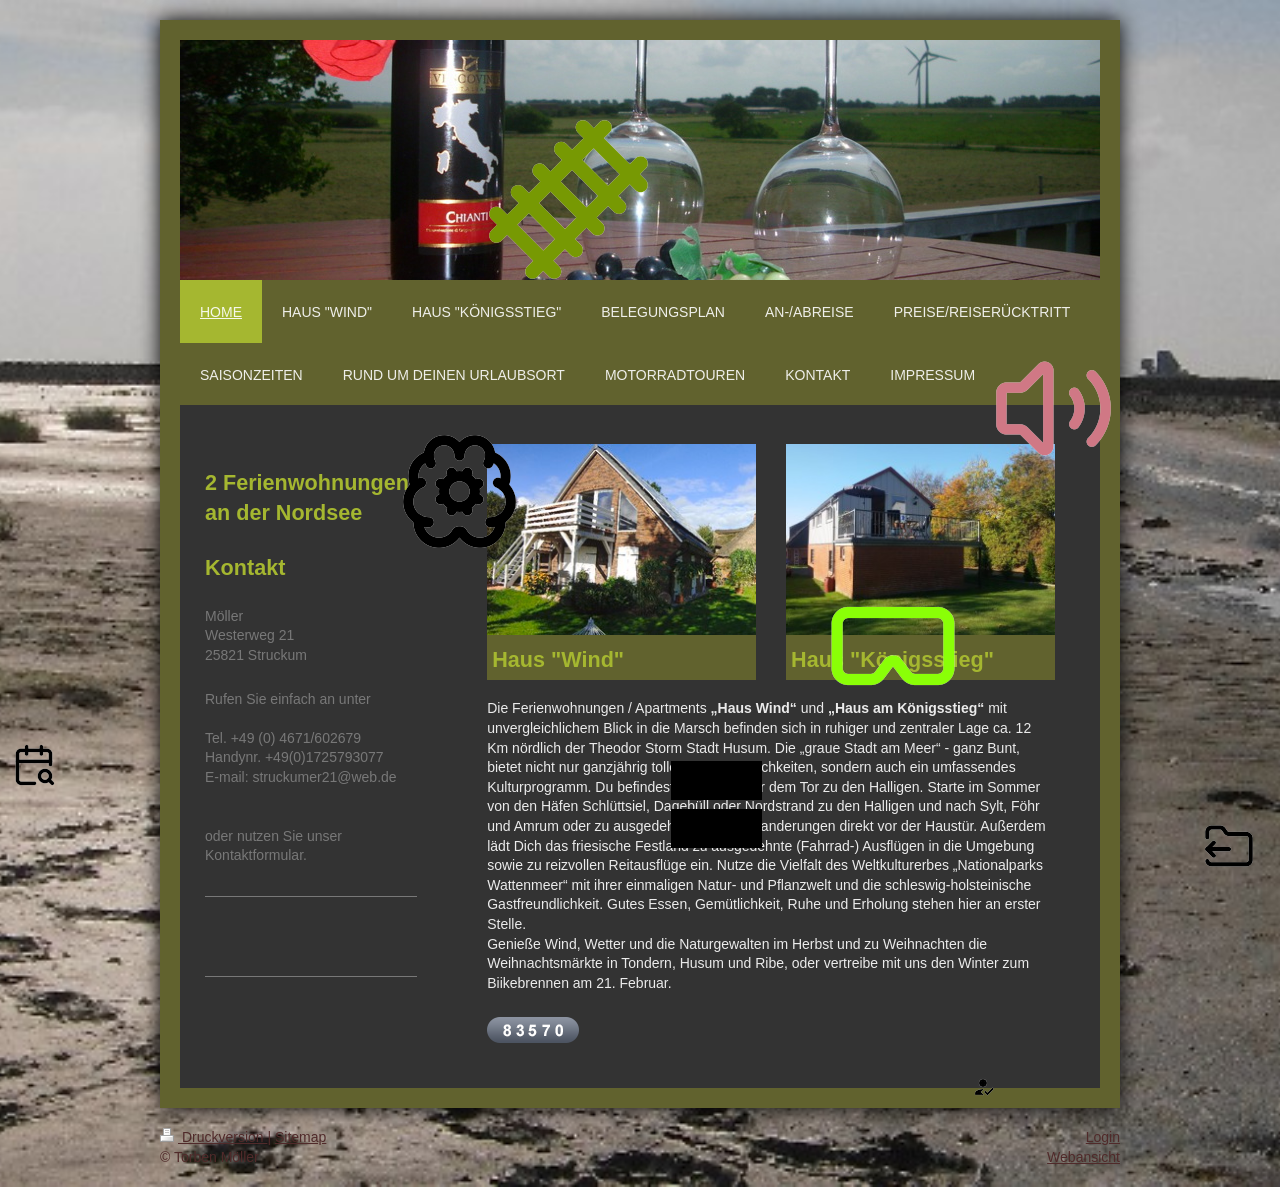  Describe the element at coordinates (984, 1087) in the screenshot. I see `verify or approve a user account` at that location.